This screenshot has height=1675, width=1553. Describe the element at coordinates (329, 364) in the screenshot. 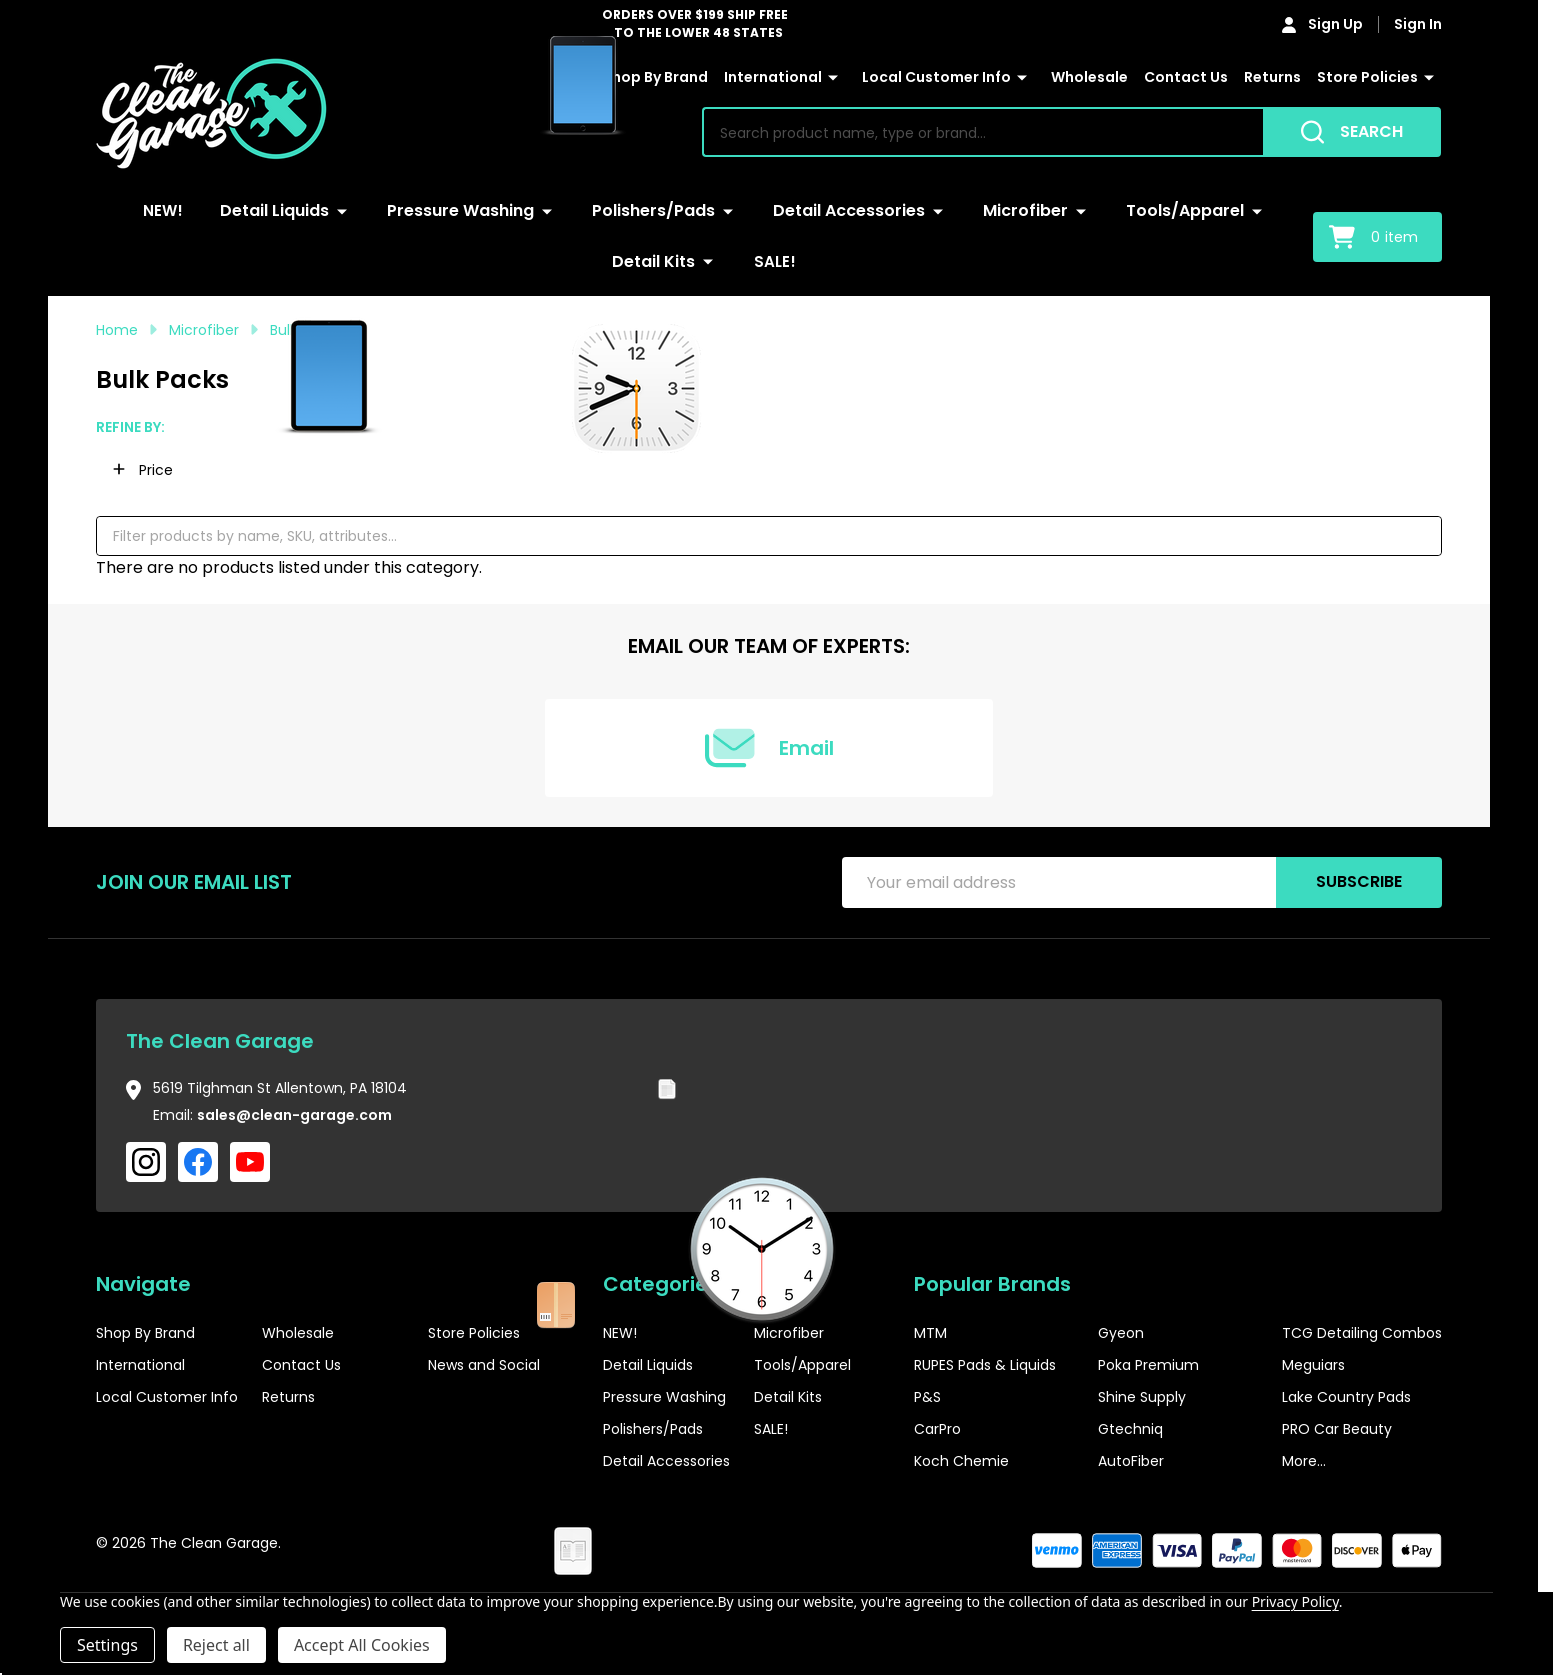

I see `represents a connected iPad Mini device` at that location.